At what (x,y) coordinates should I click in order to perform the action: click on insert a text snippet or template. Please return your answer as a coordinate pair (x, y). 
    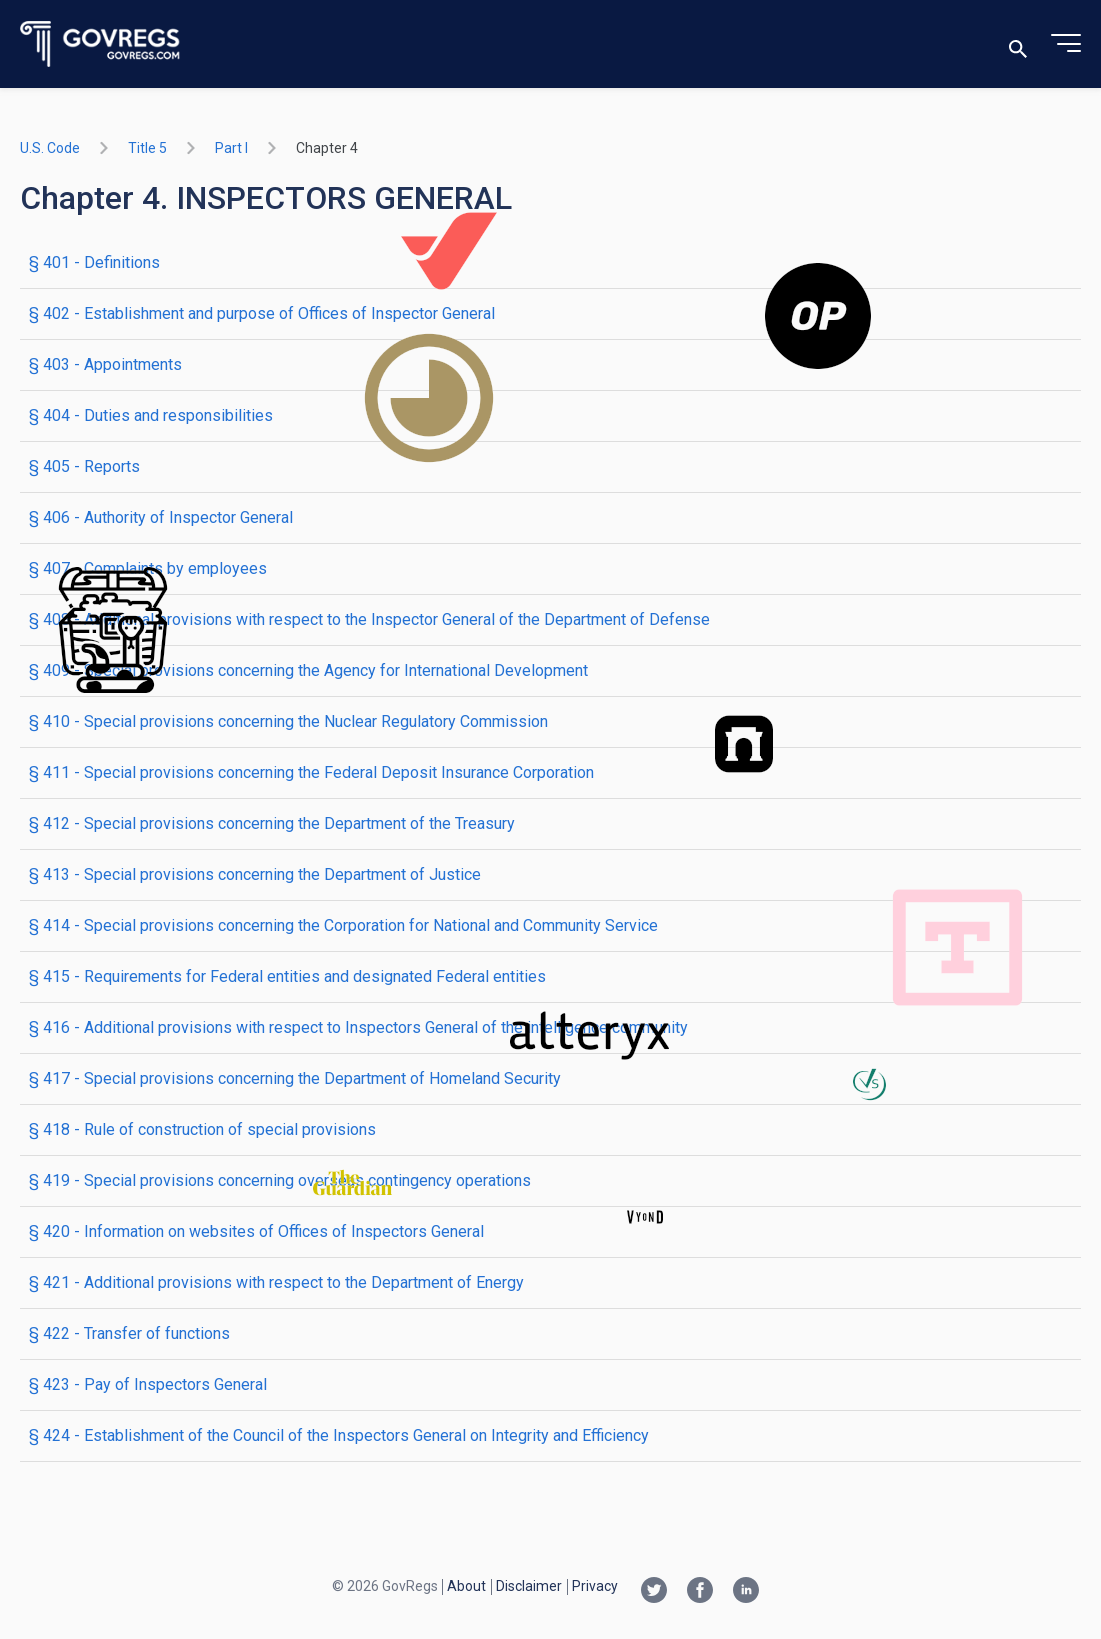
    Looking at the image, I should click on (957, 947).